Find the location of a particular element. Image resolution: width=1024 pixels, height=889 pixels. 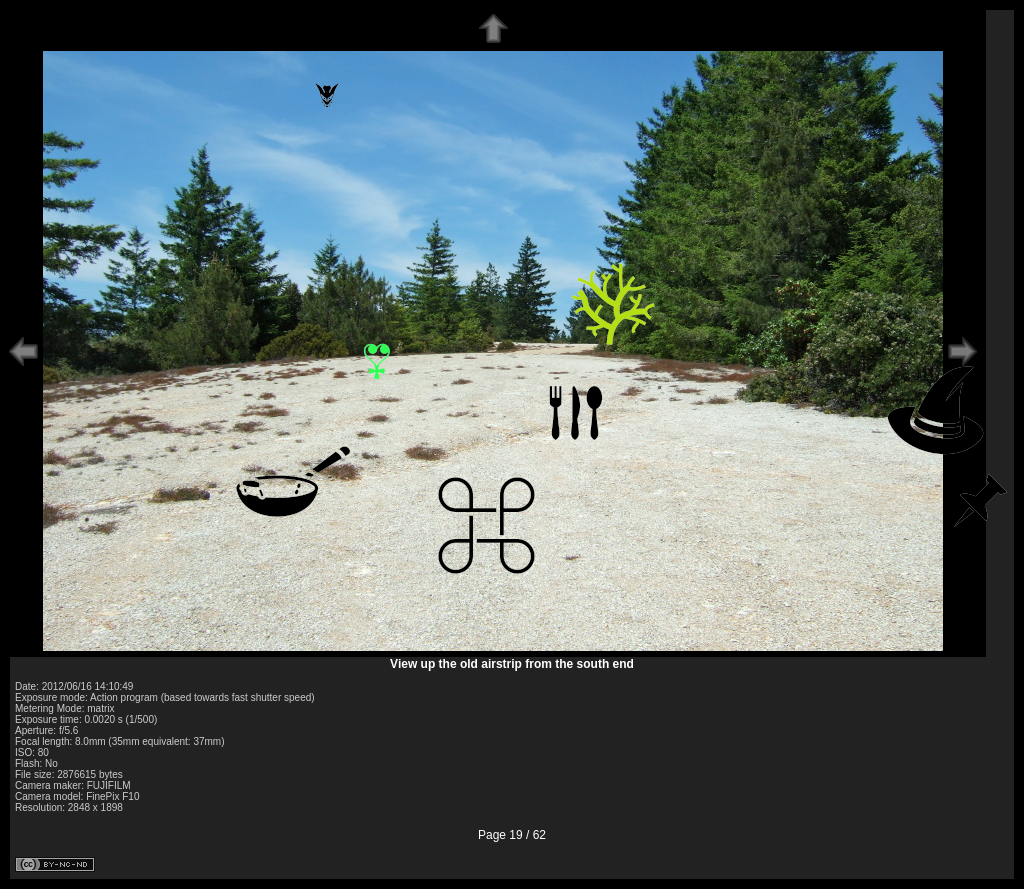

select wizard or mage character class is located at coordinates (935, 410).